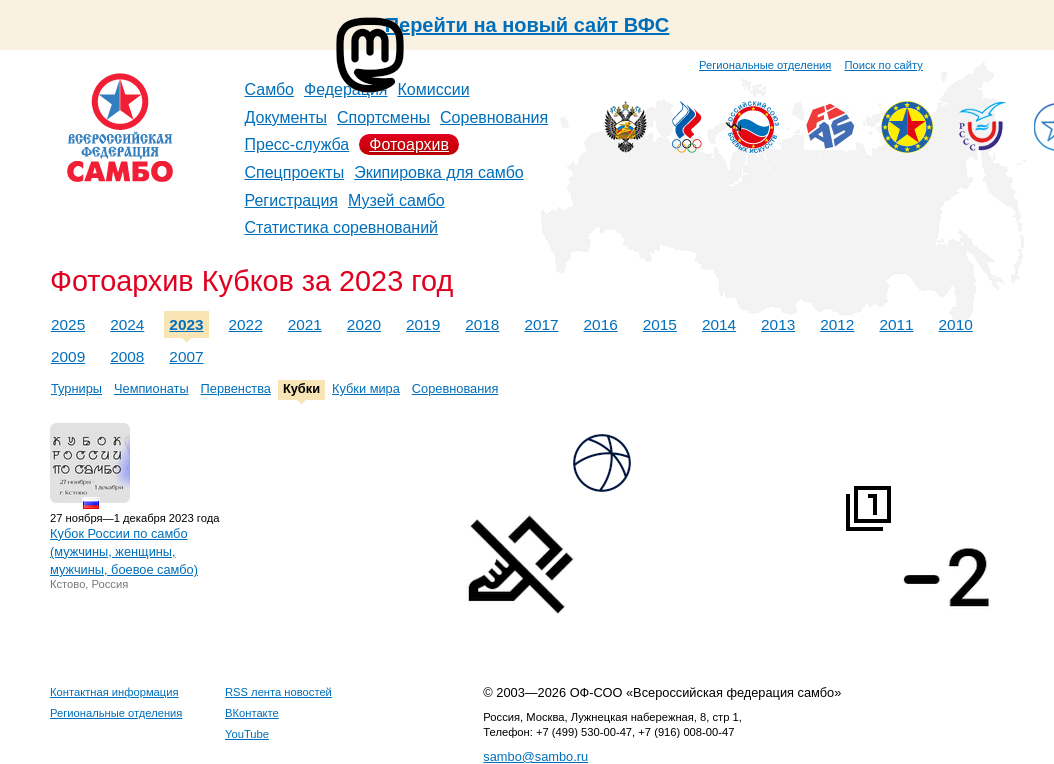 Image resolution: width=1054 pixels, height=764 pixels. Describe the element at coordinates (521, 563) in the screenshot. I see `do not step on this surface` at that location.